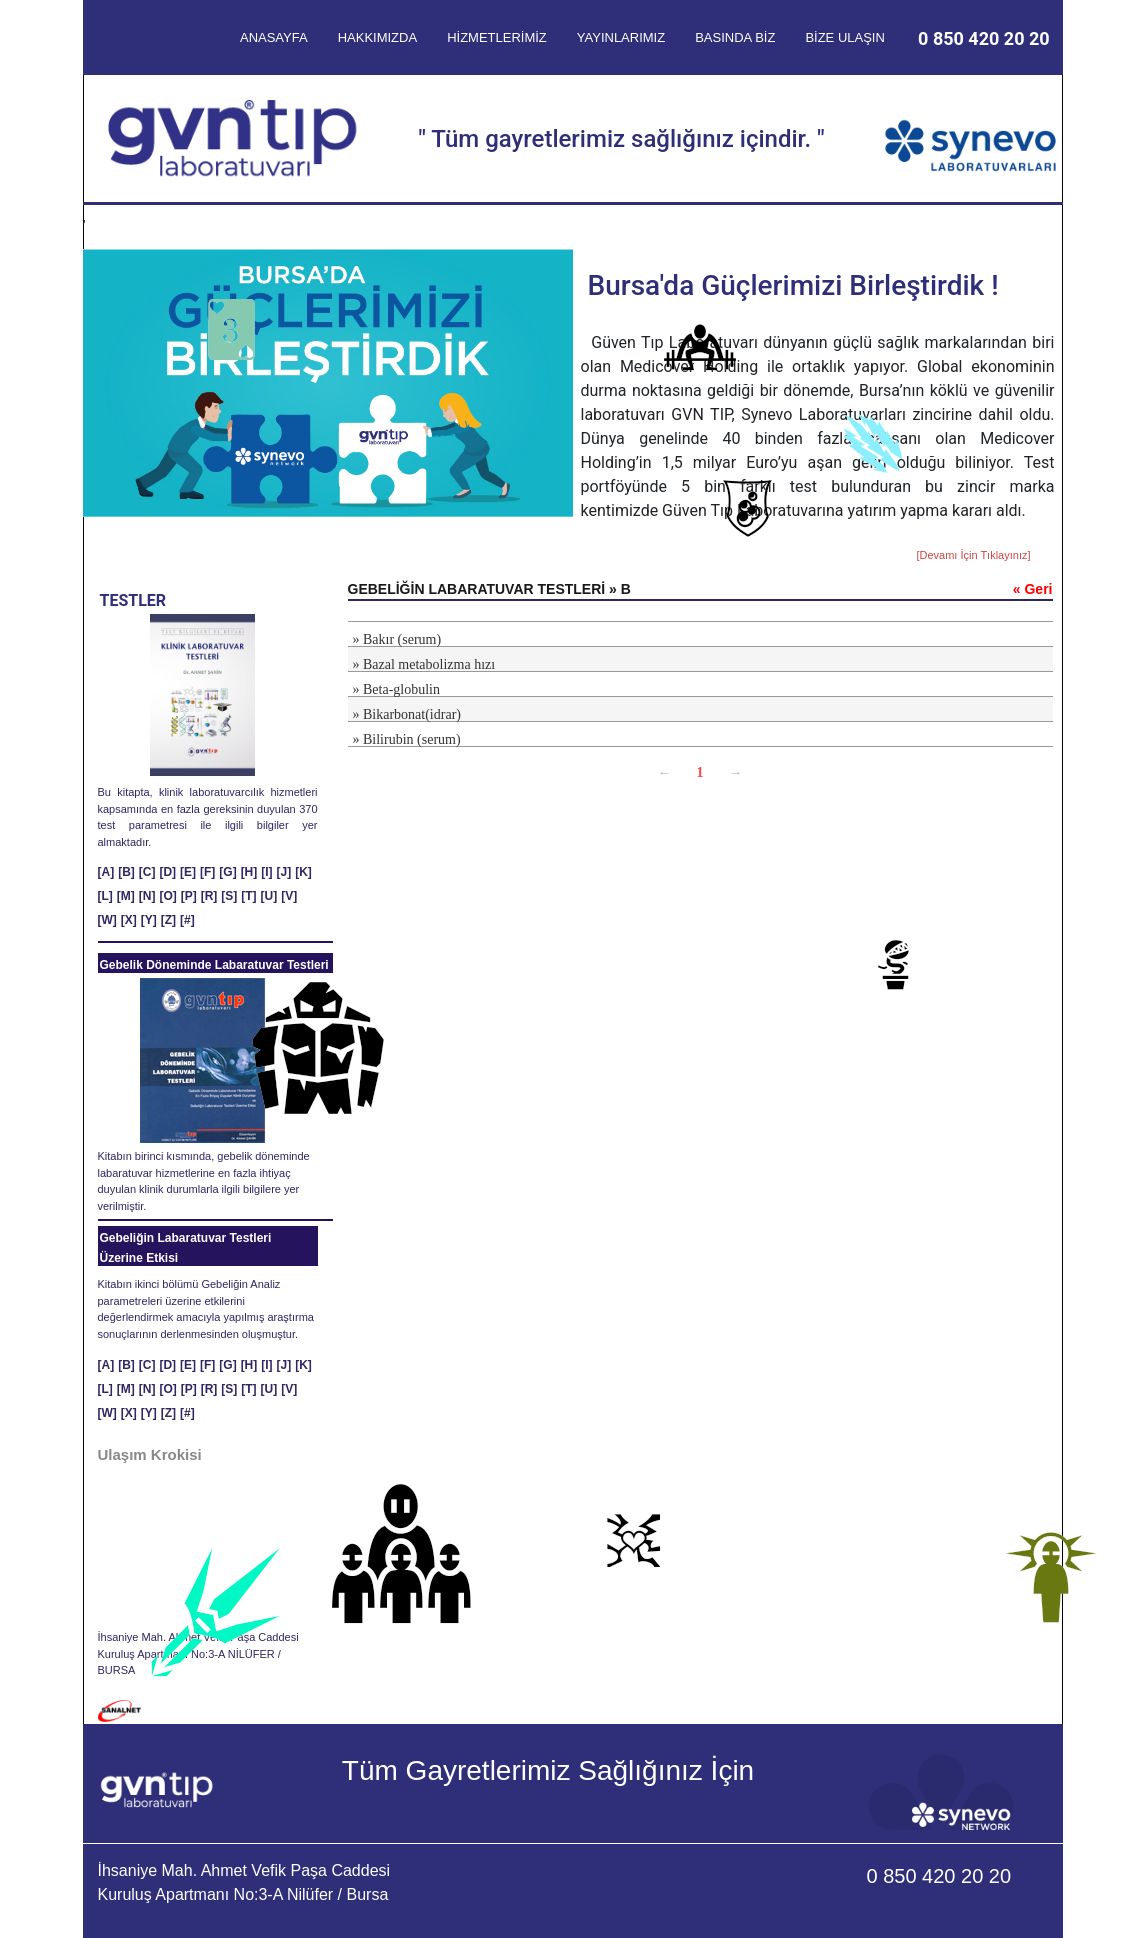 This screenshot has height=1938, width=1145. Describe the element at coordinates (401, 1553) in the screenshot. I see `view your minions or followers in-game` at that location.